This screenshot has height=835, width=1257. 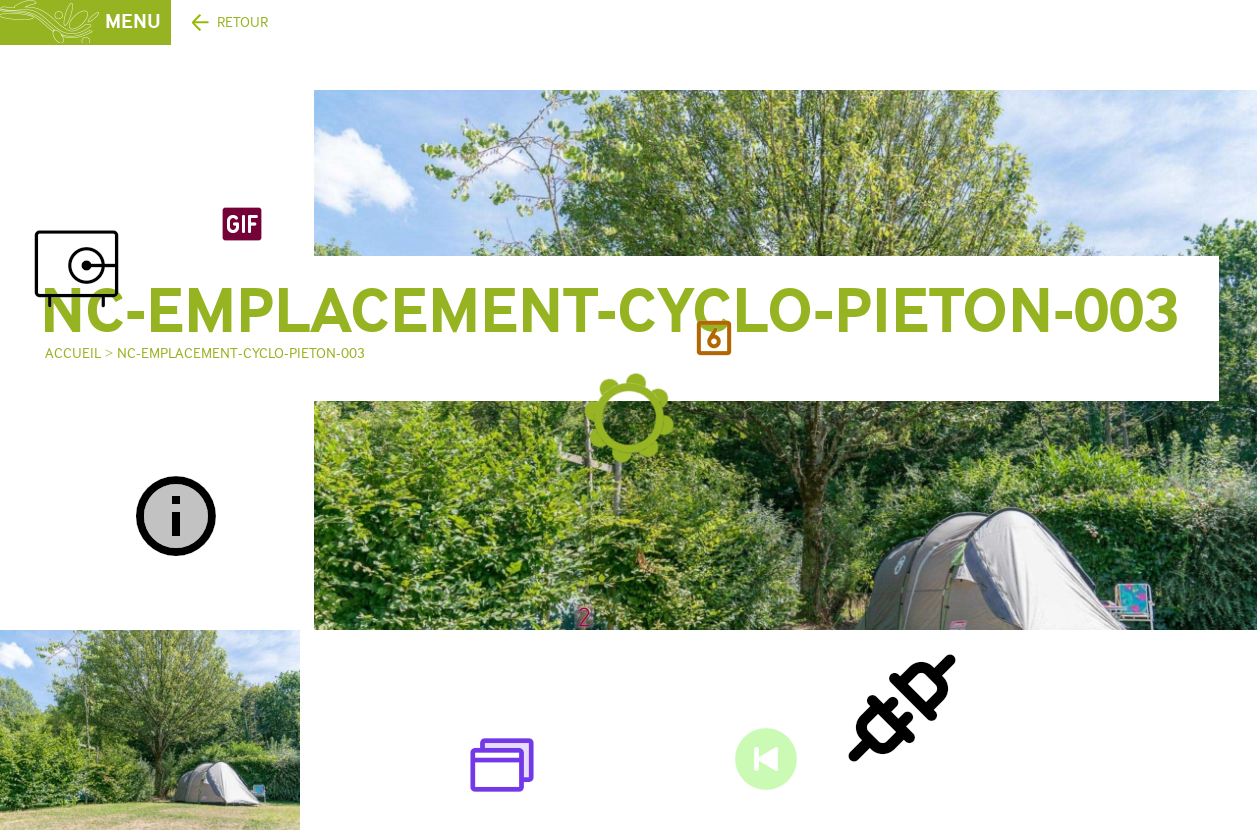 What do you see at coordinates (76, 265) in the screenshot?
I see `access secure storage or vault` at bounding box center [76, 265].